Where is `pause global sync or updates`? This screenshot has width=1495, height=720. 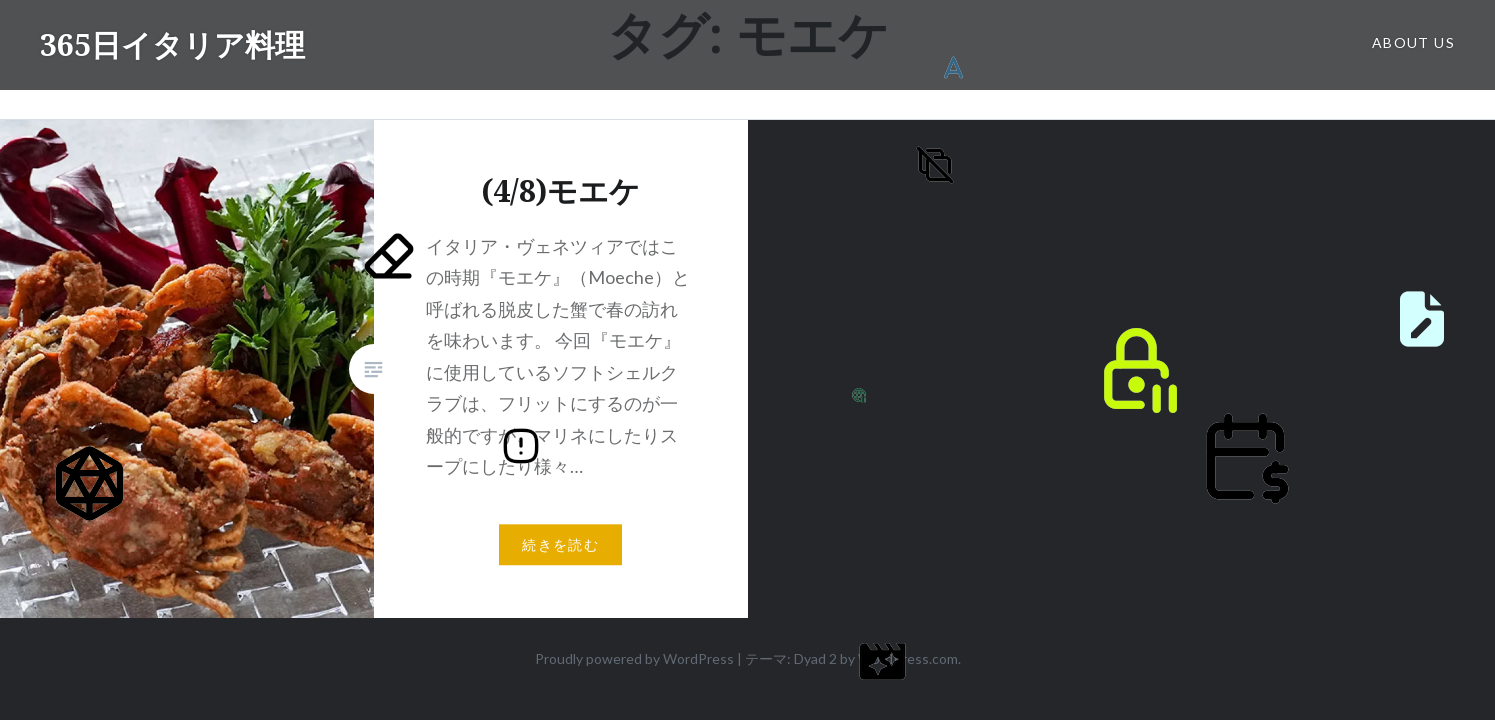
pause global sync or updates is located at coordinates (859, 395).